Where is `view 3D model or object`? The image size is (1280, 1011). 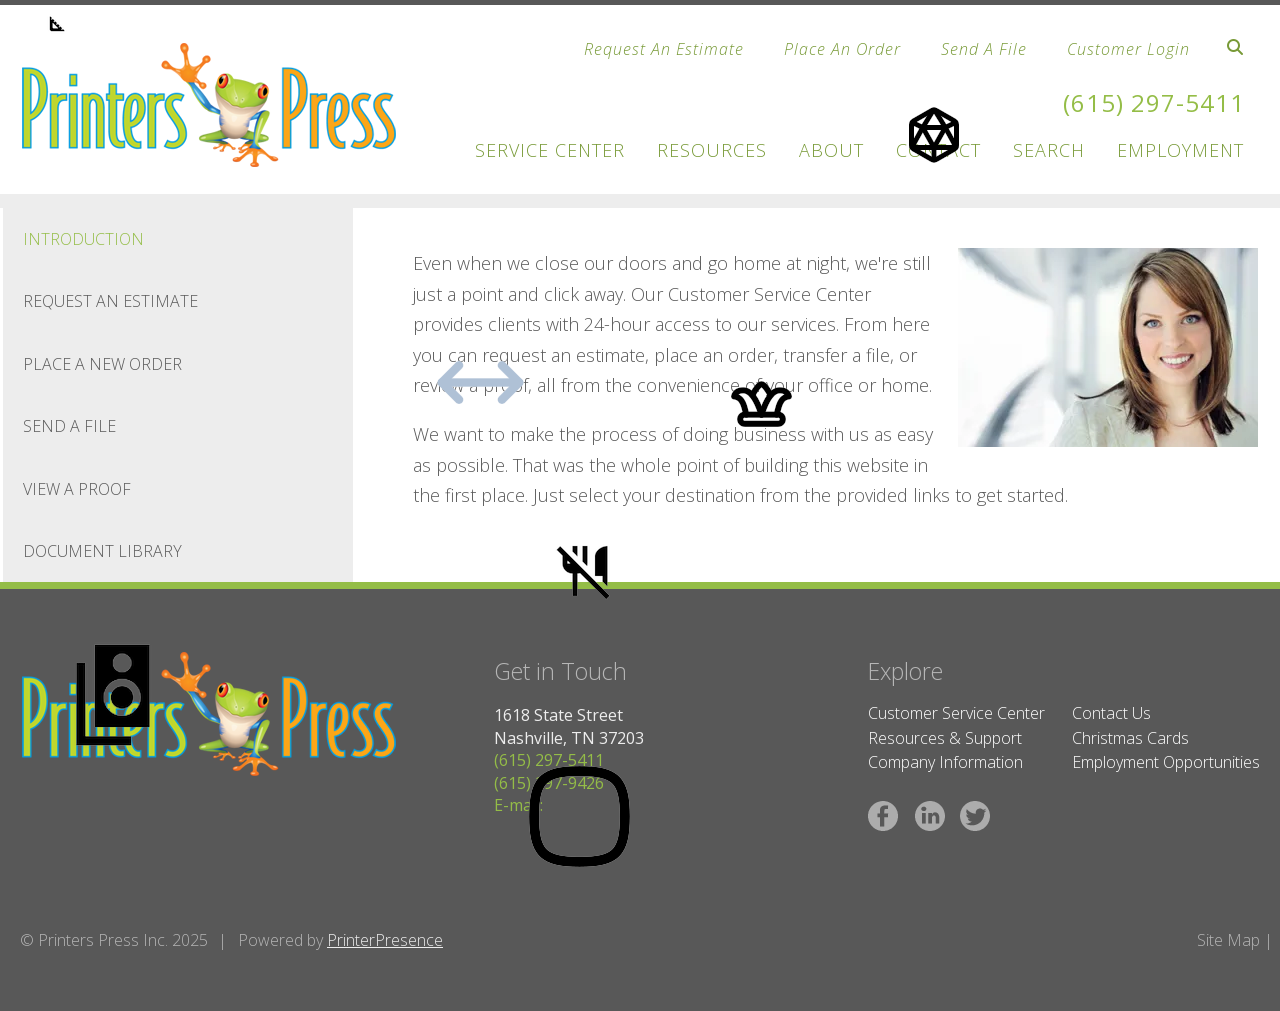
view 3D model or object is located at coordinates (934, 135).